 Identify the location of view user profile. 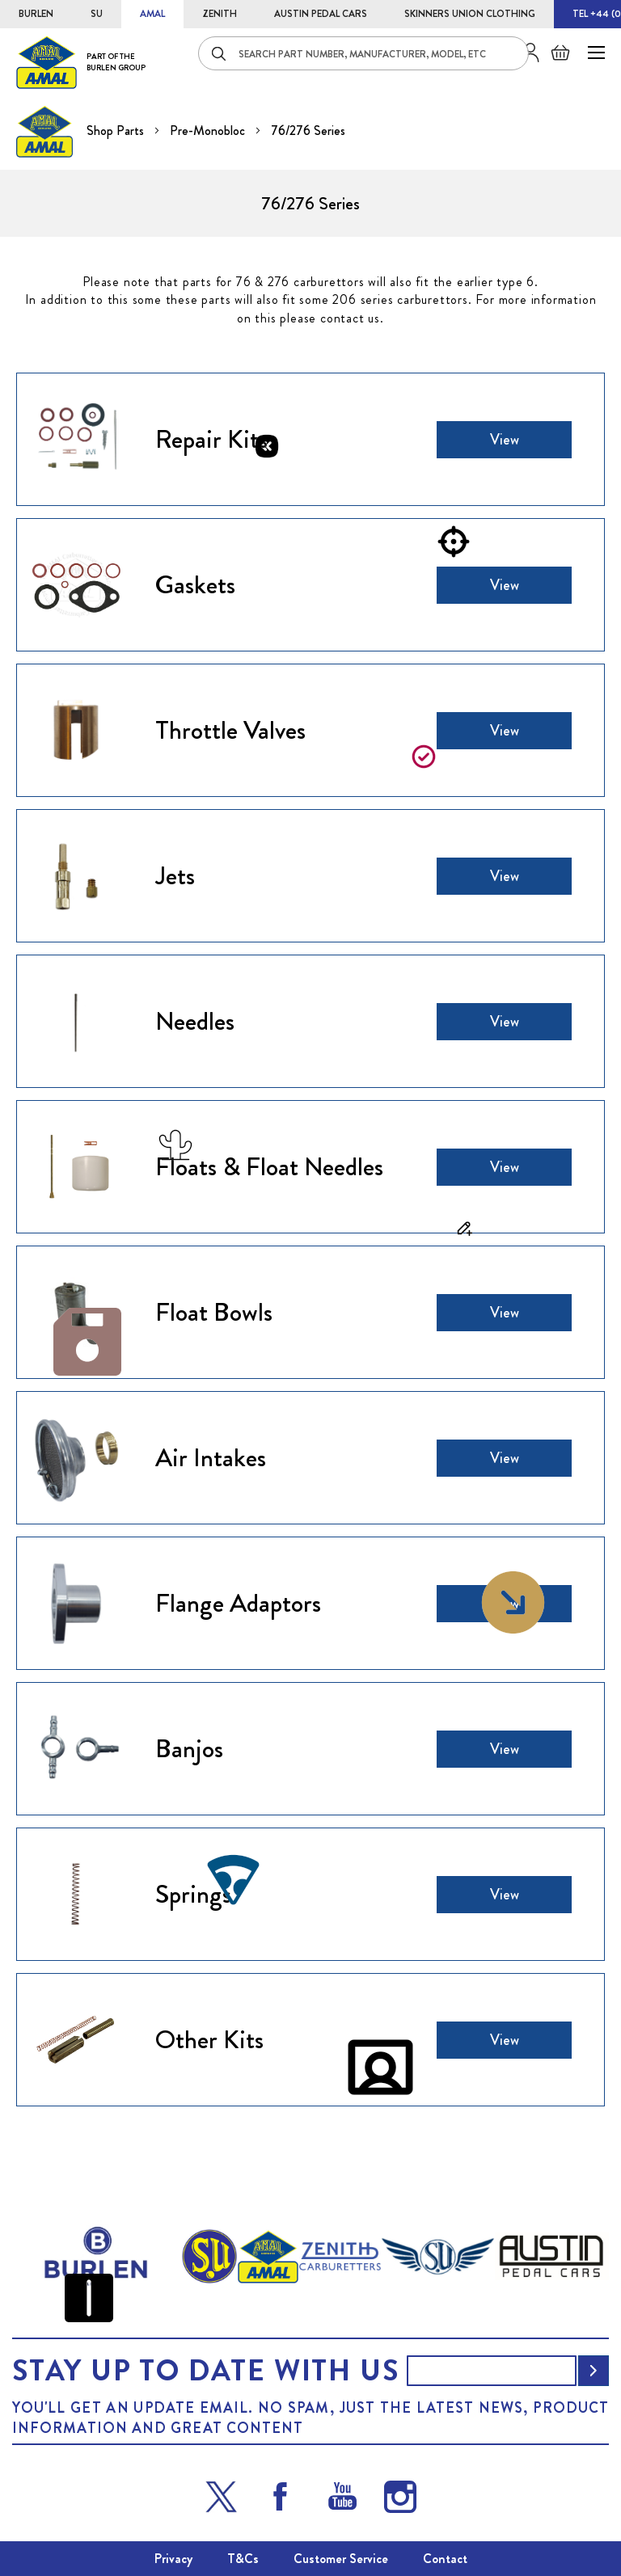
(380, 2067).